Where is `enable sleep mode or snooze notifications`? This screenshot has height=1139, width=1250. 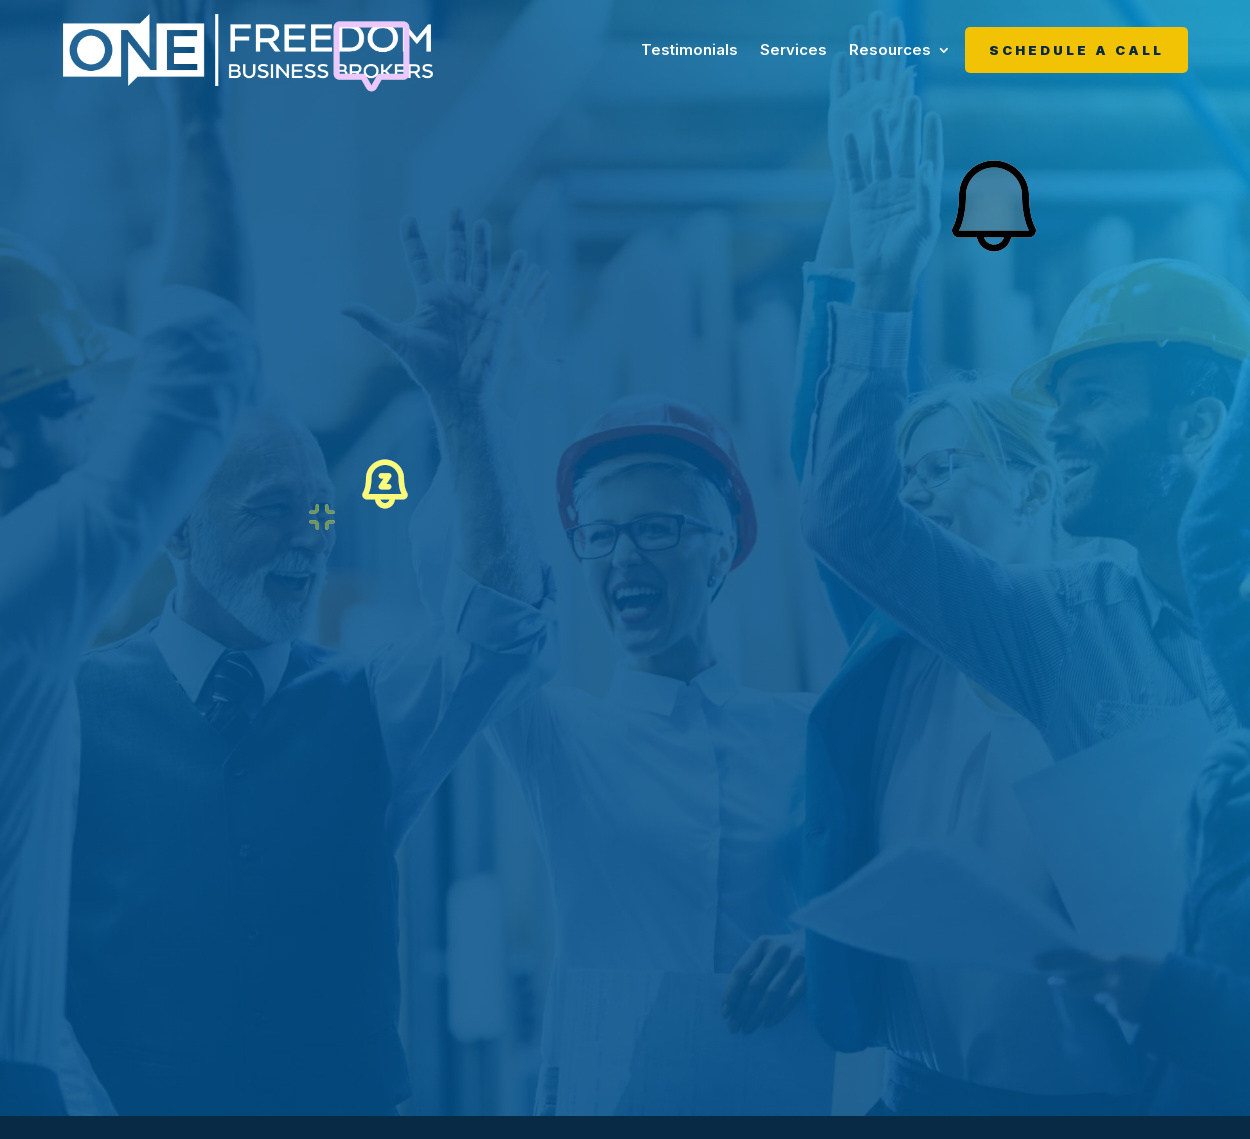 enable sleep mode or snooze notifications is located at coordinates (385, 484).